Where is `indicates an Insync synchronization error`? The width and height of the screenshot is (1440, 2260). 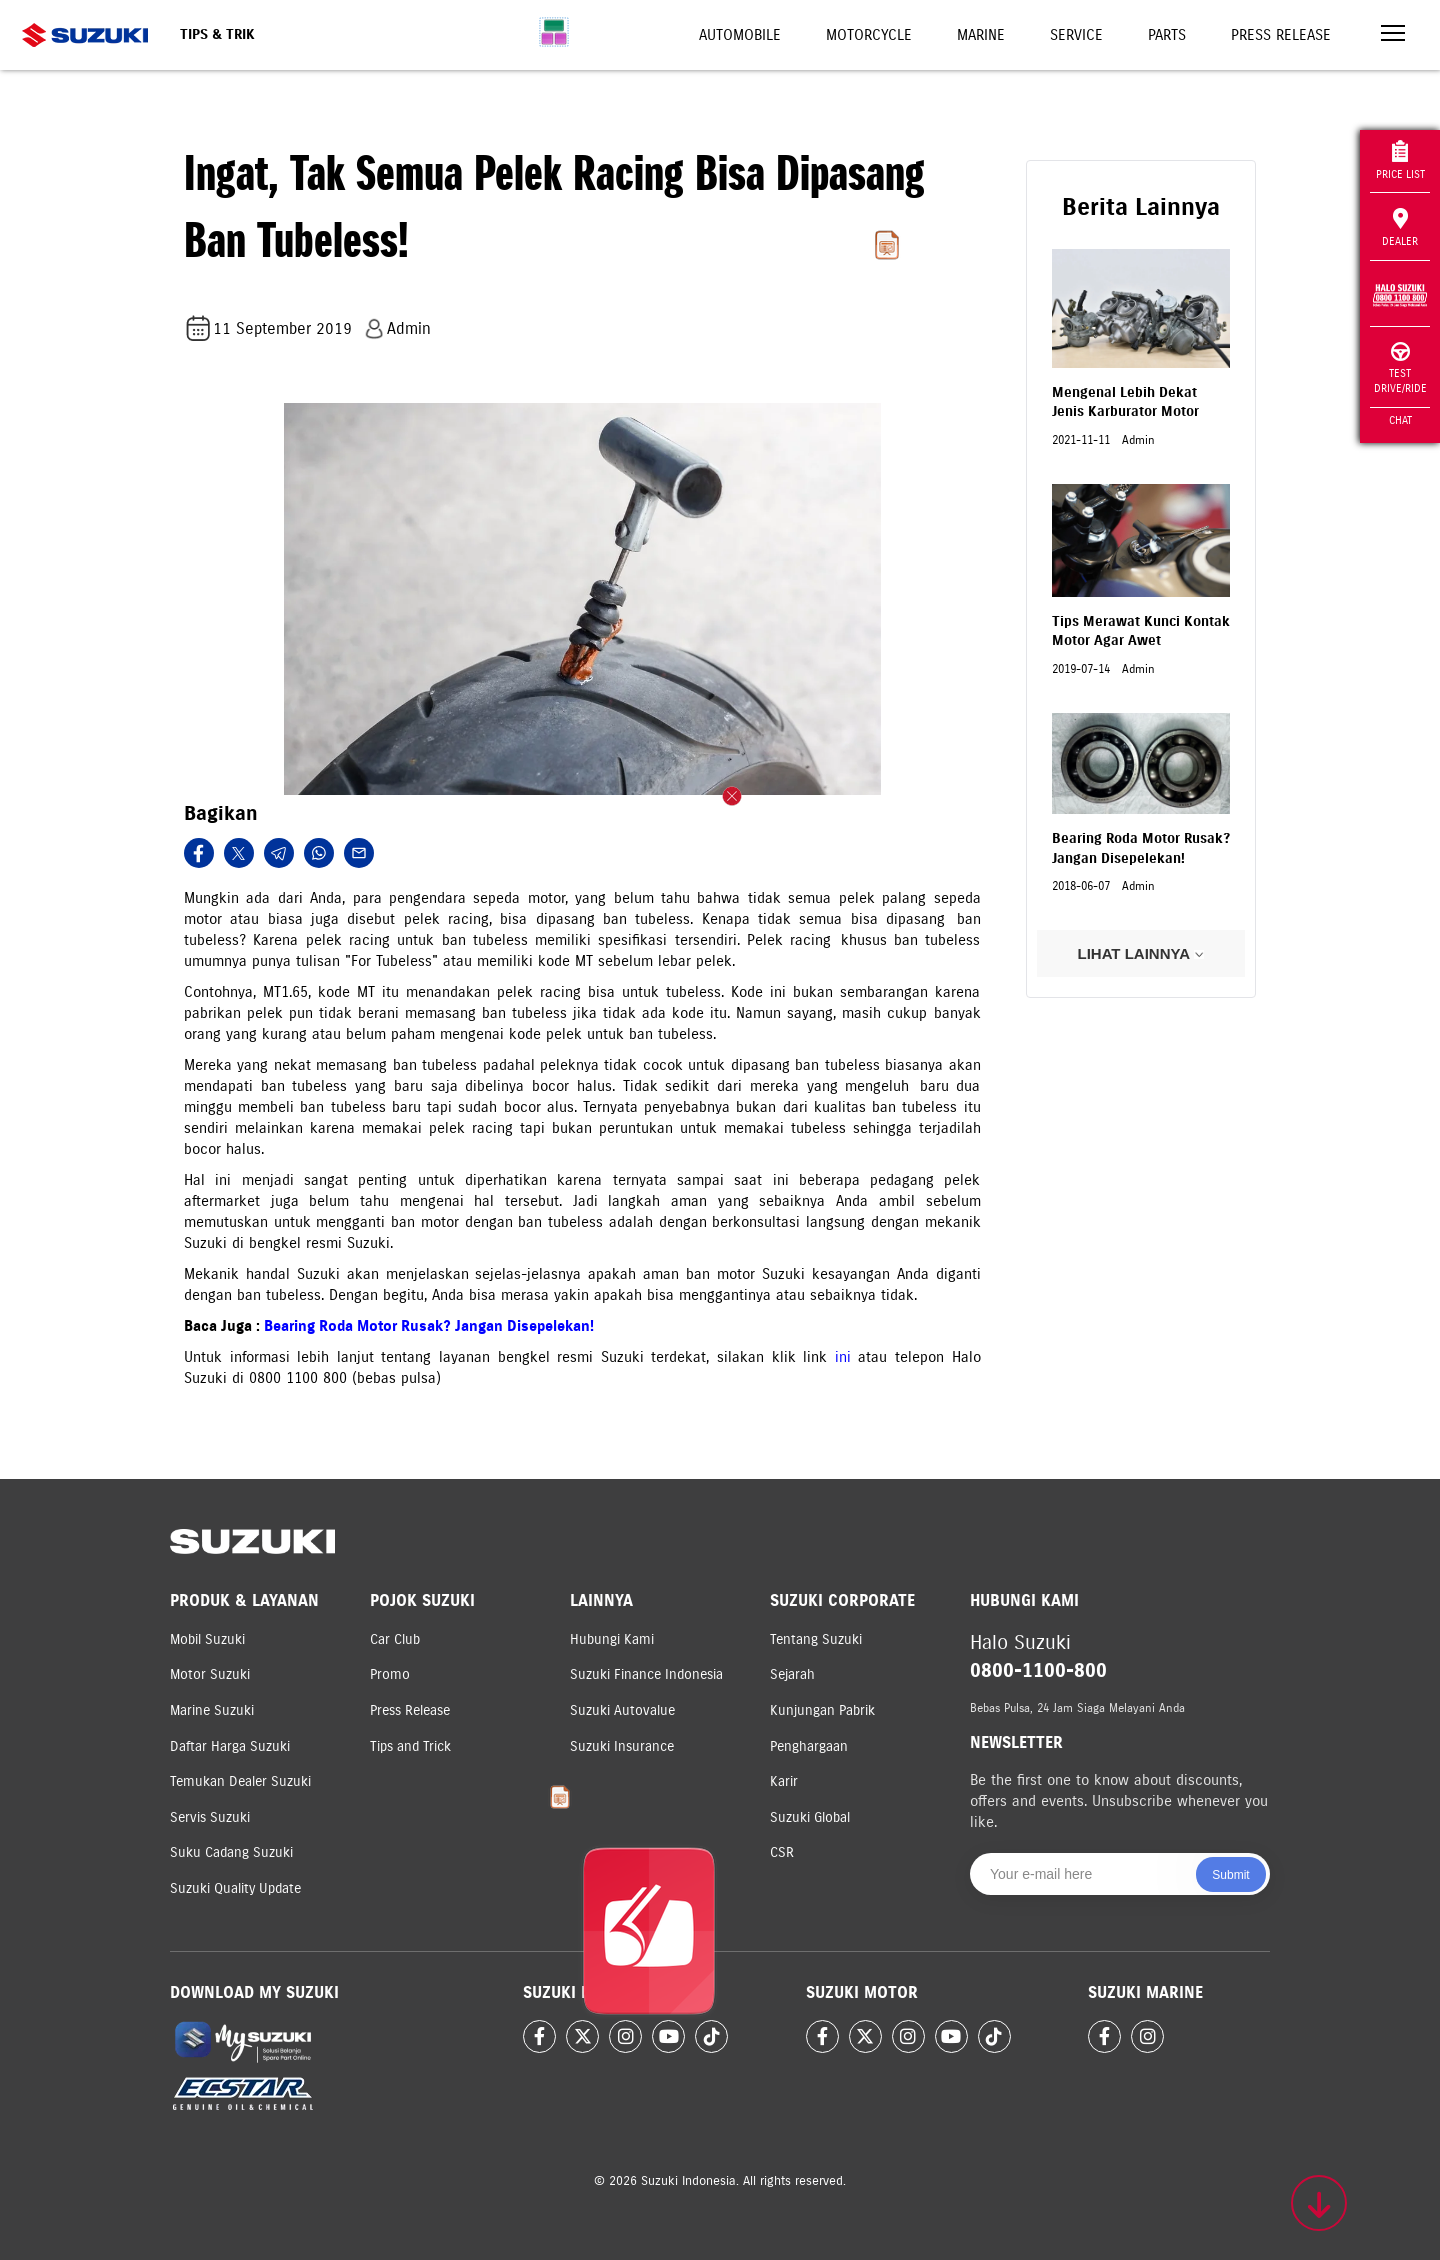 indicates an Insync synchronization error is located at coordinates (732, 796).